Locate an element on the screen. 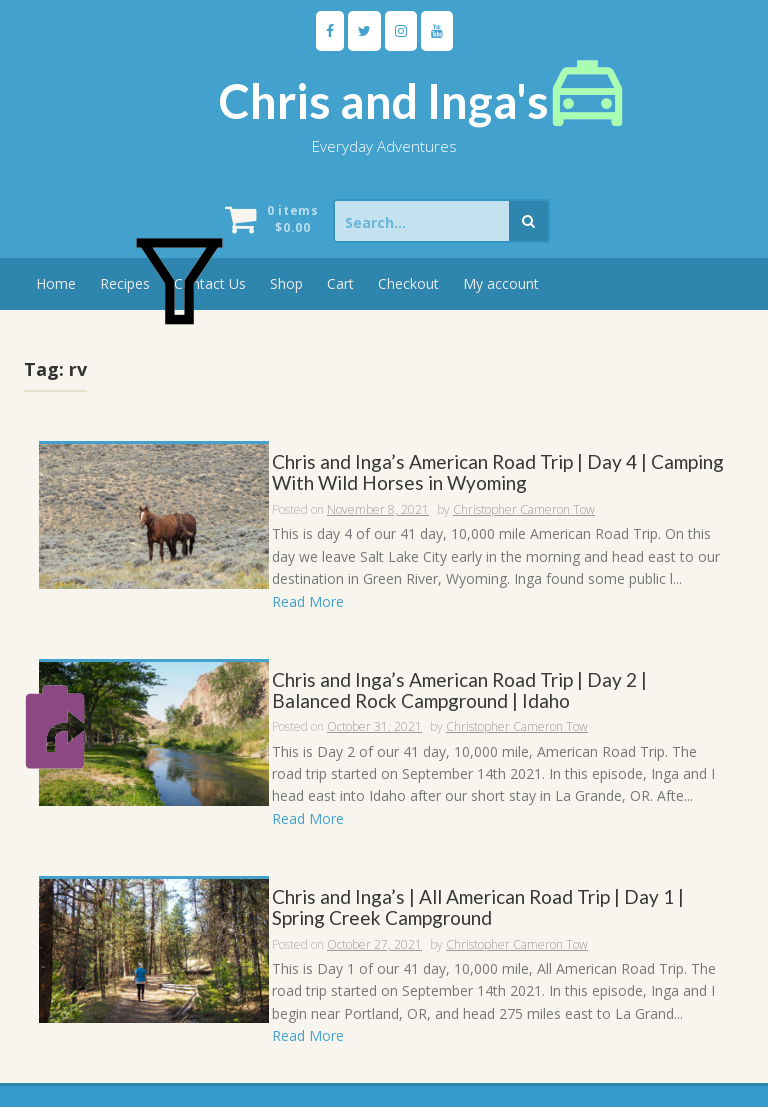 This screenshot has height=1107, width=768. filter or sort content is located at coordinates (179, 276).